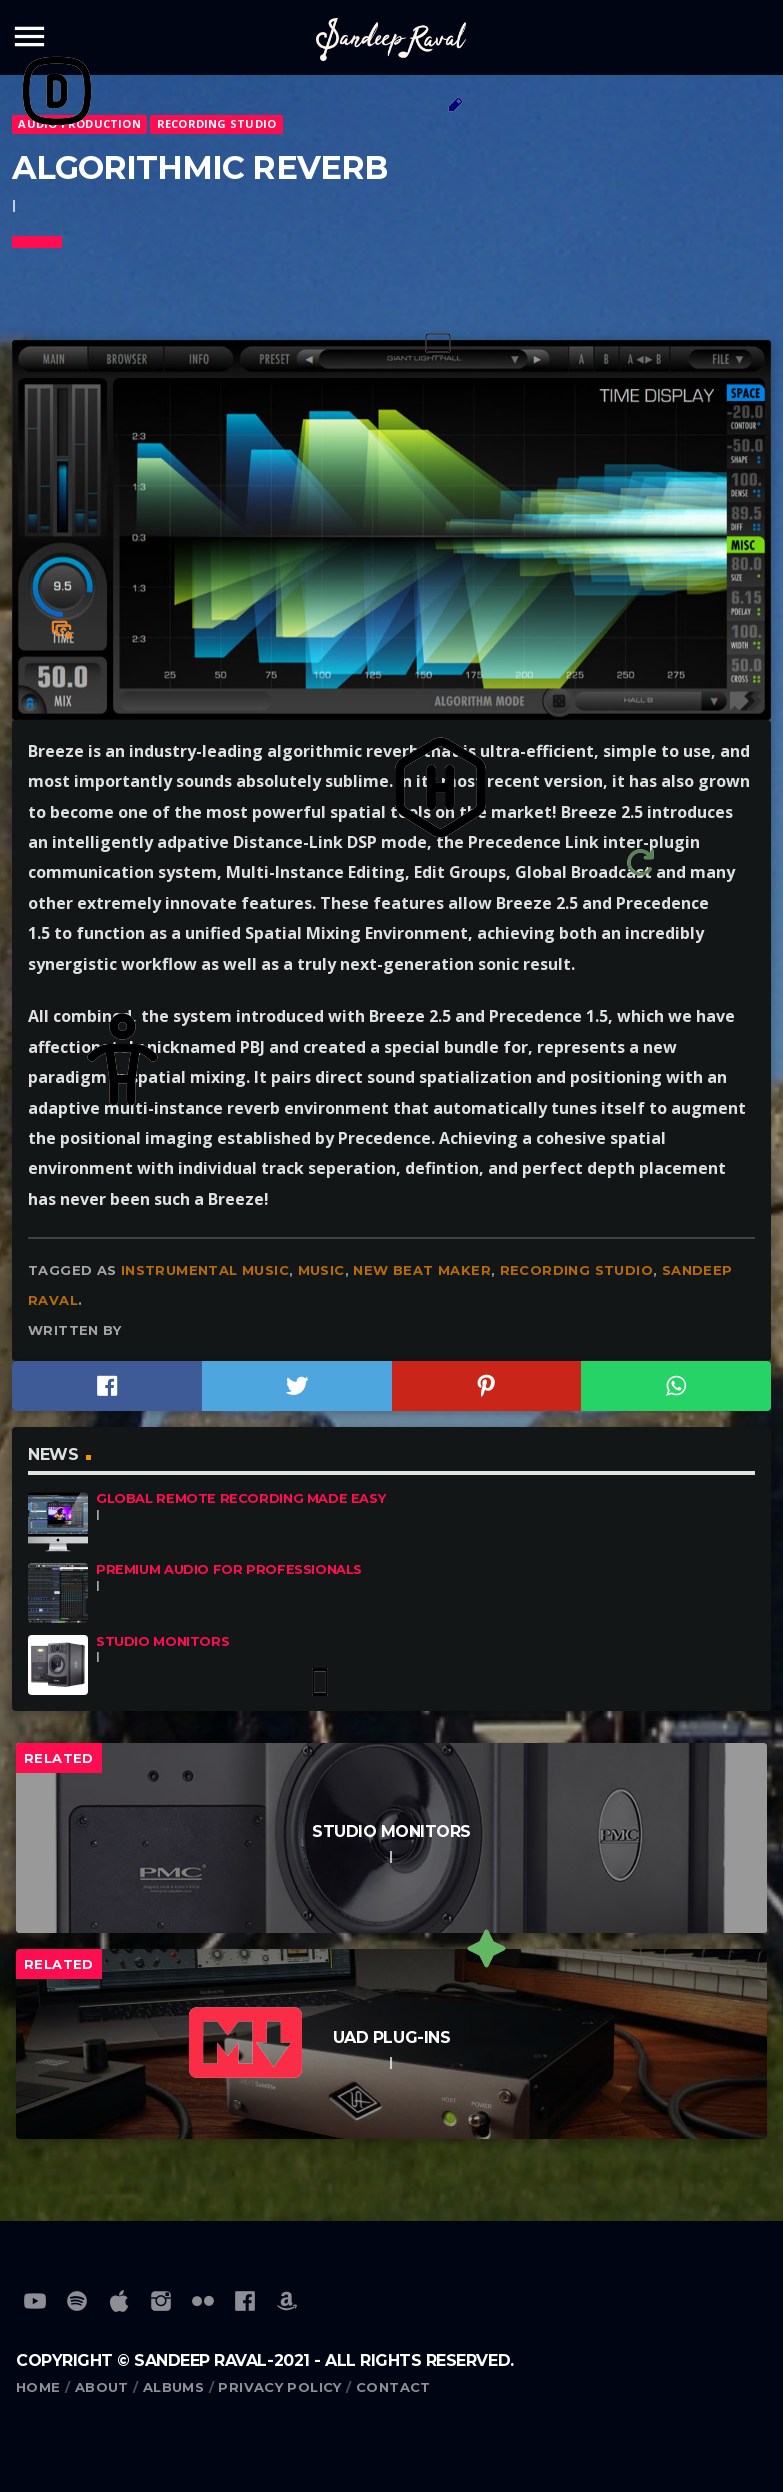  I want to click on redo the last action, so click(640, 862).